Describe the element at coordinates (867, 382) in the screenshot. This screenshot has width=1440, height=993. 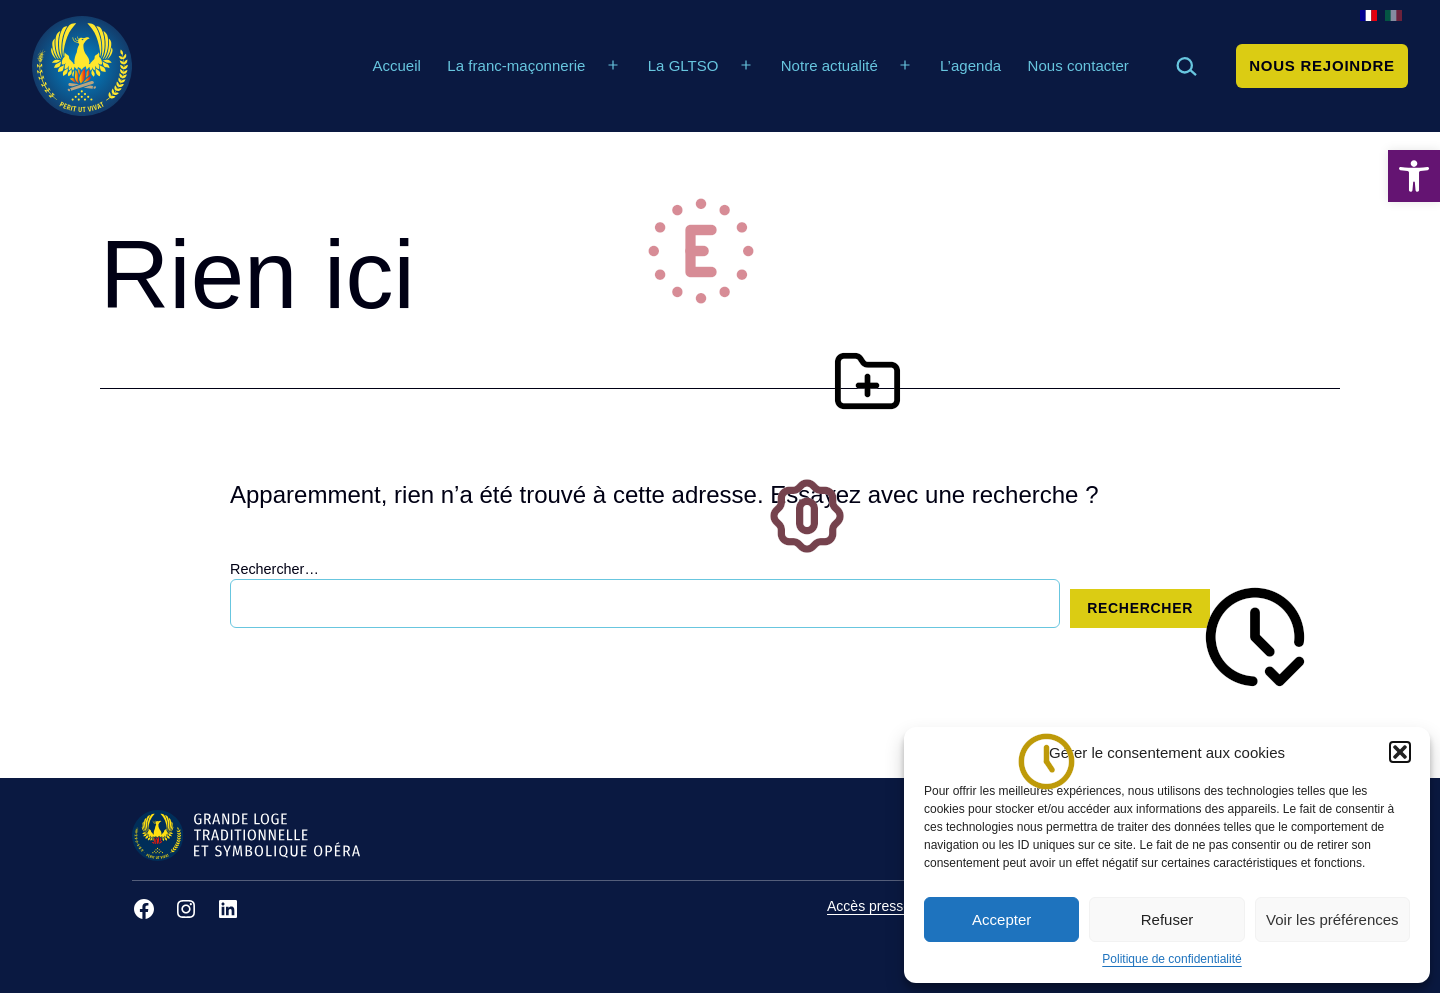
I see `create a new folder` at that location.